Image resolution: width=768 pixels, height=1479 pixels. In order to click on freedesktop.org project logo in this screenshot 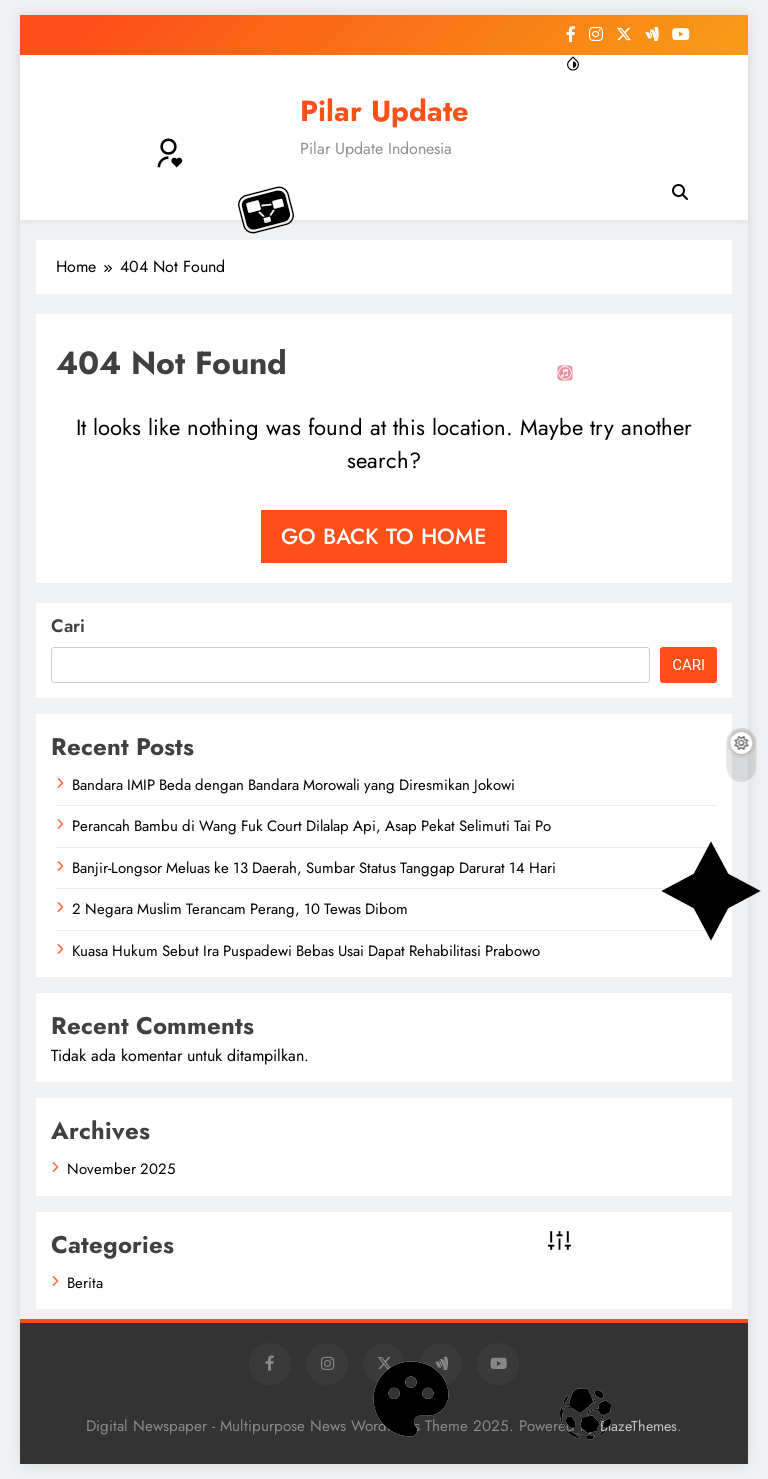, I will do `click(266, 210)`.